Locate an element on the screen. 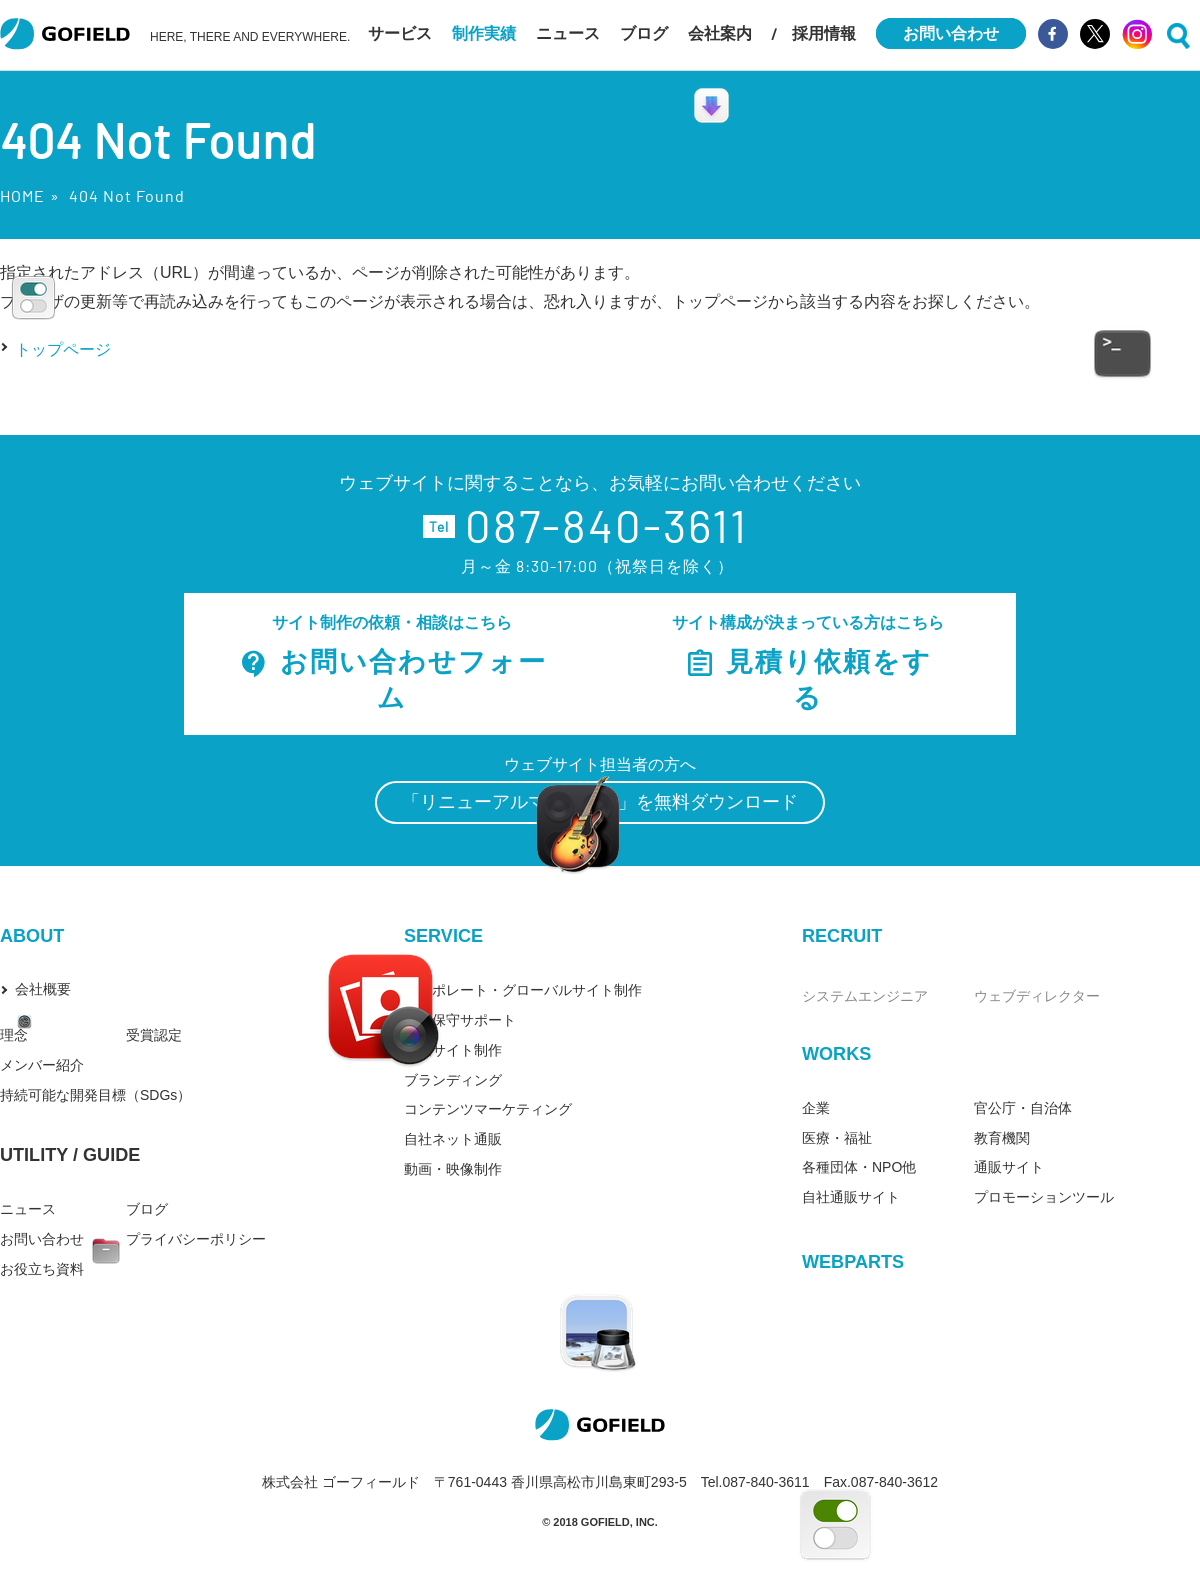 Image resolution: width=1200 pixels, height=1592 pixels. open GarageBand to create or edit music is located at coordinates (578, 826).